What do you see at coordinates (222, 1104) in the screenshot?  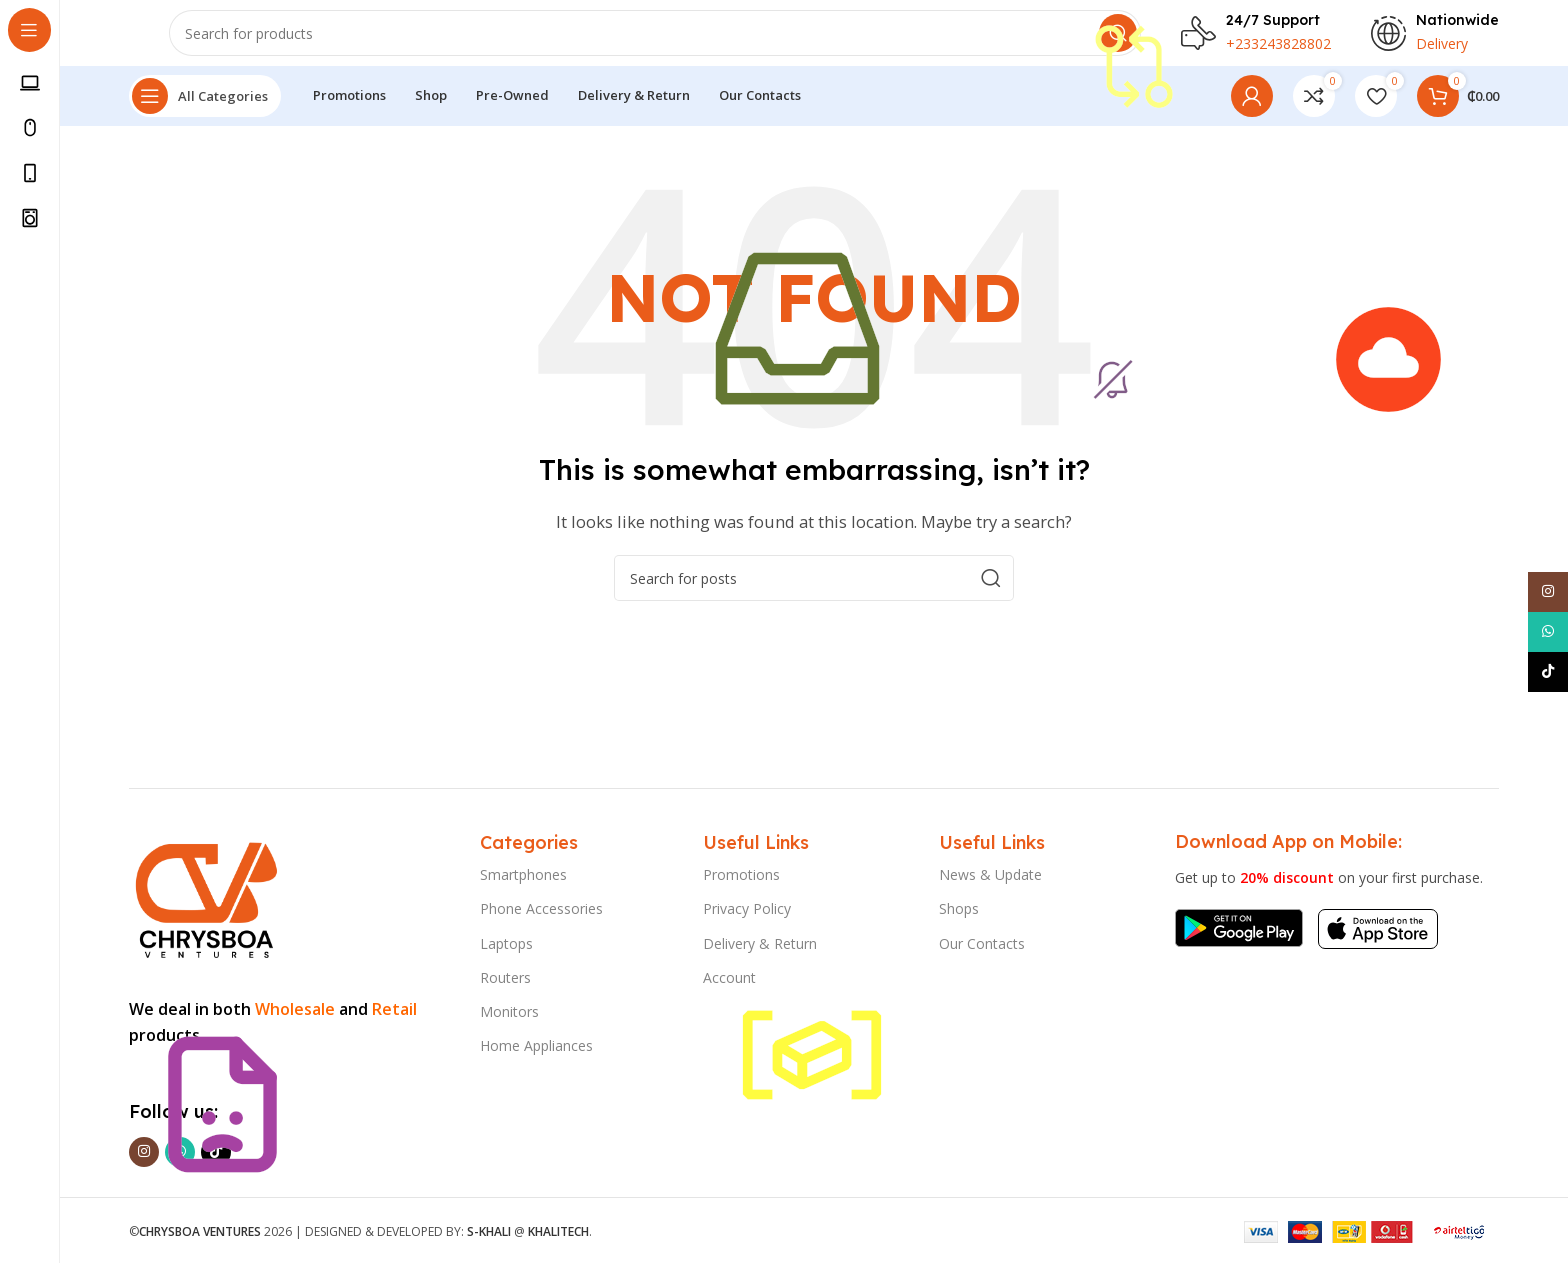 I see `file not found or missing document` at bounding box center [222, 1104].